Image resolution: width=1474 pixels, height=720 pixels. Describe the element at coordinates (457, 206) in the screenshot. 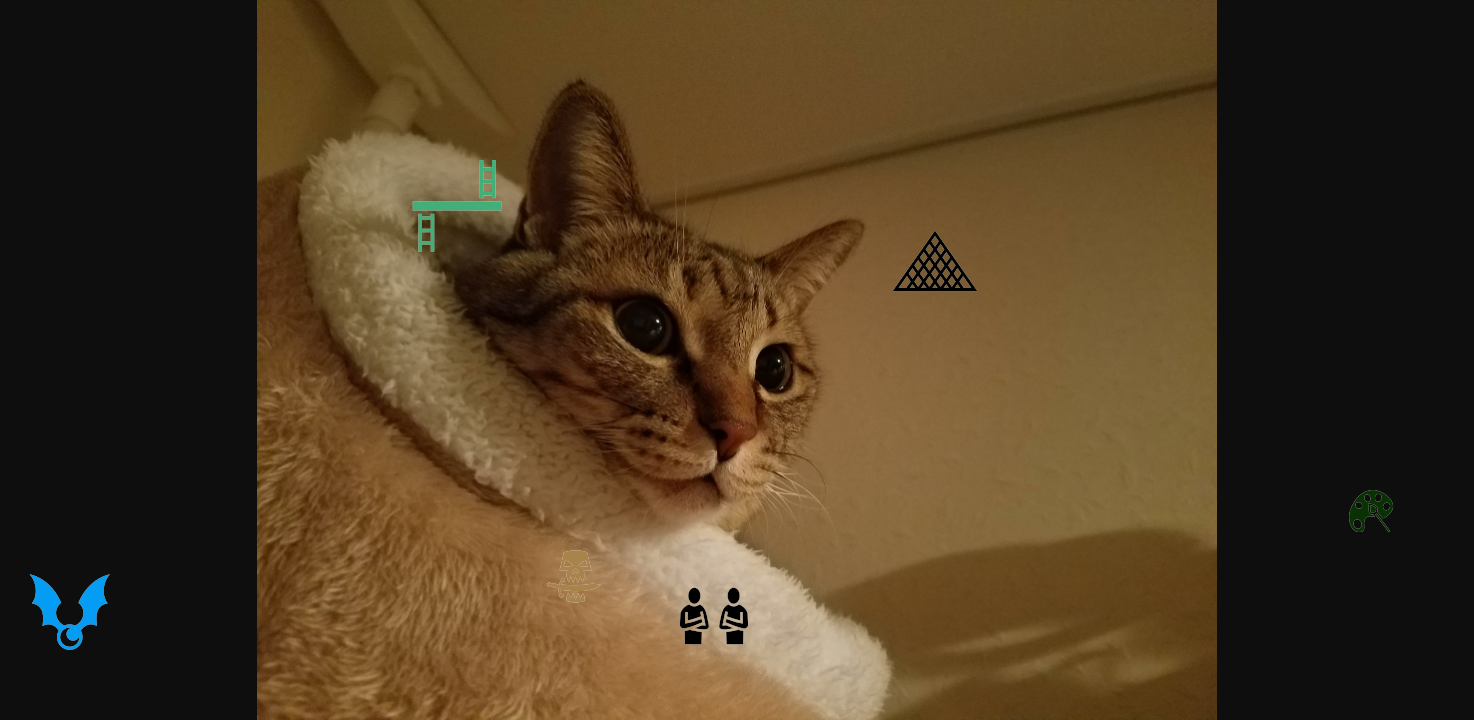

I see `access different levels or floors` at that location.